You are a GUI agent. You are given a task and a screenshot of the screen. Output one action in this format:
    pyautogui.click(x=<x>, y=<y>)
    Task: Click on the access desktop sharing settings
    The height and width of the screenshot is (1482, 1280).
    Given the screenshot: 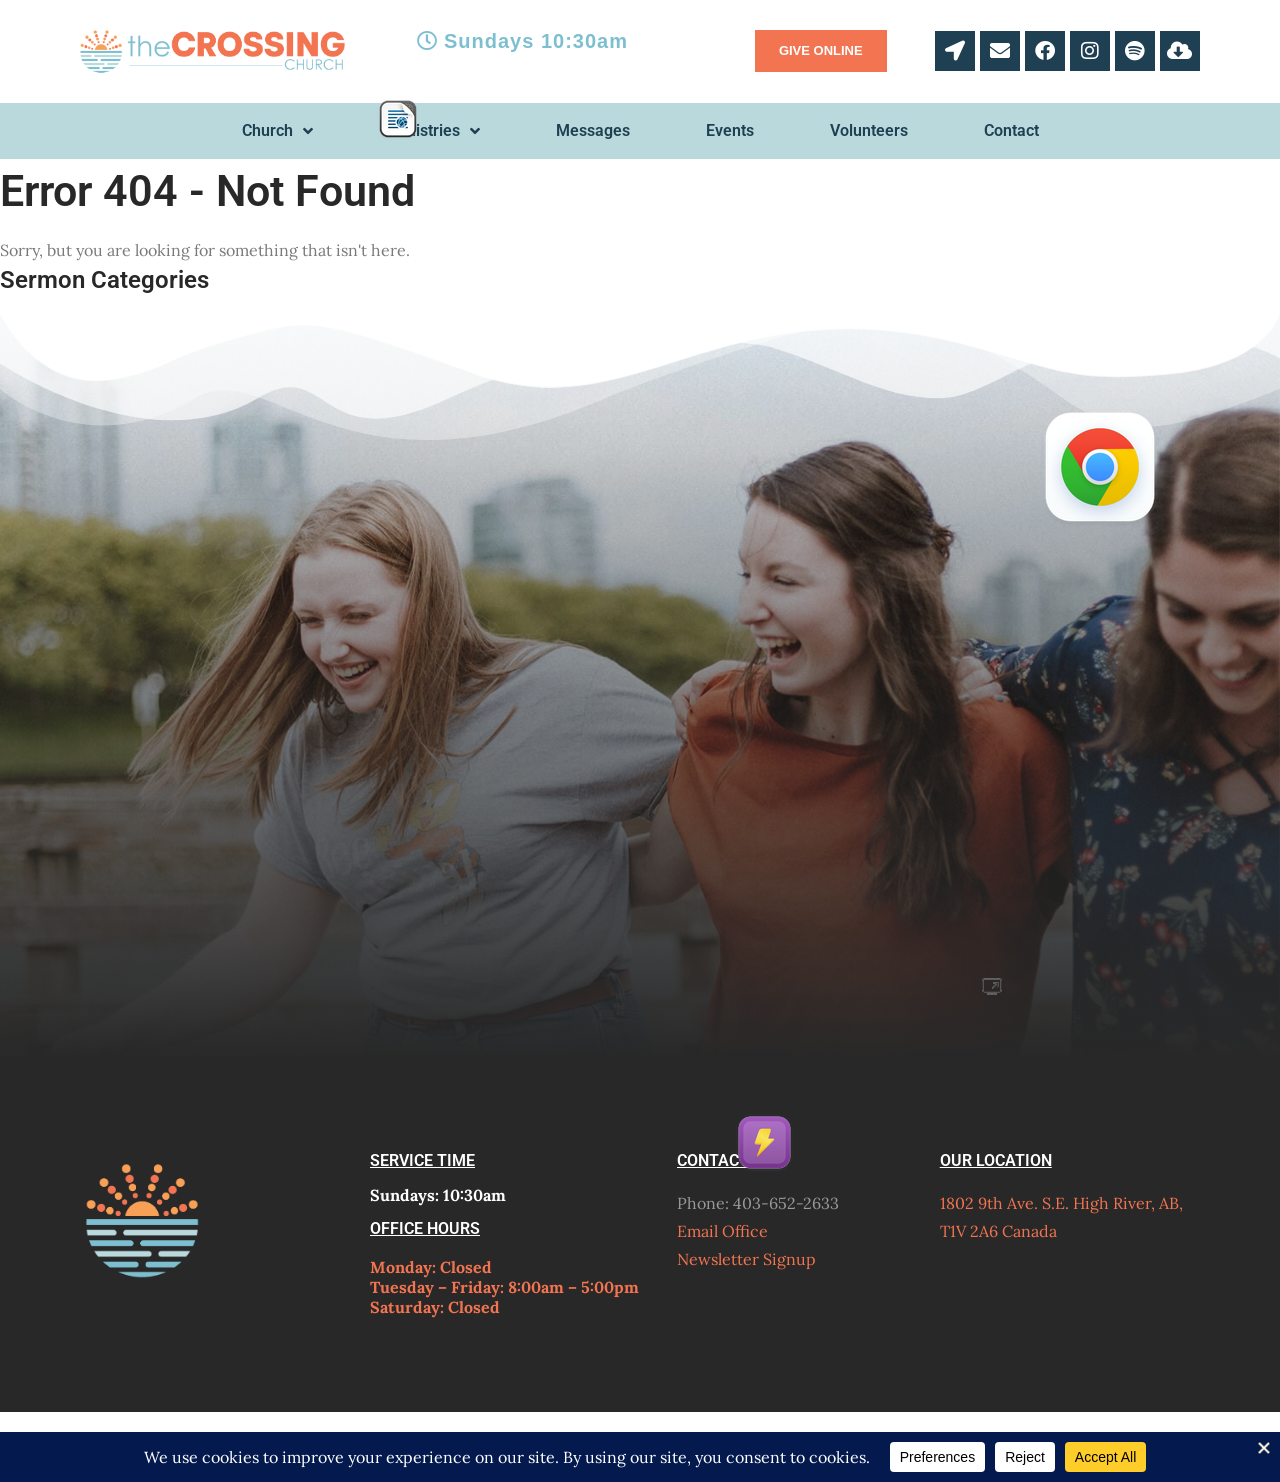 What is the action you would take?
    pyautogui.click(x=992, y=986)
    